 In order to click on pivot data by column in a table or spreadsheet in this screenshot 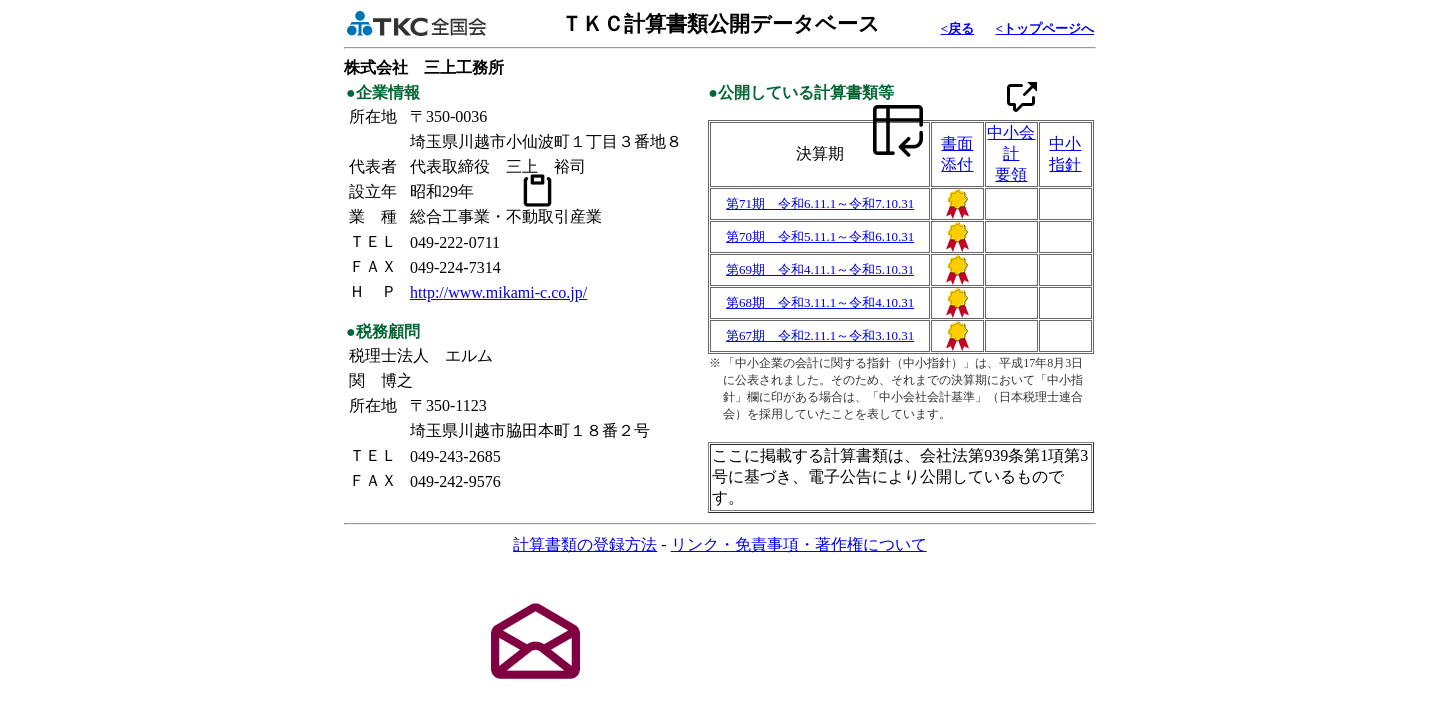, I will do `click(898, 130)`.